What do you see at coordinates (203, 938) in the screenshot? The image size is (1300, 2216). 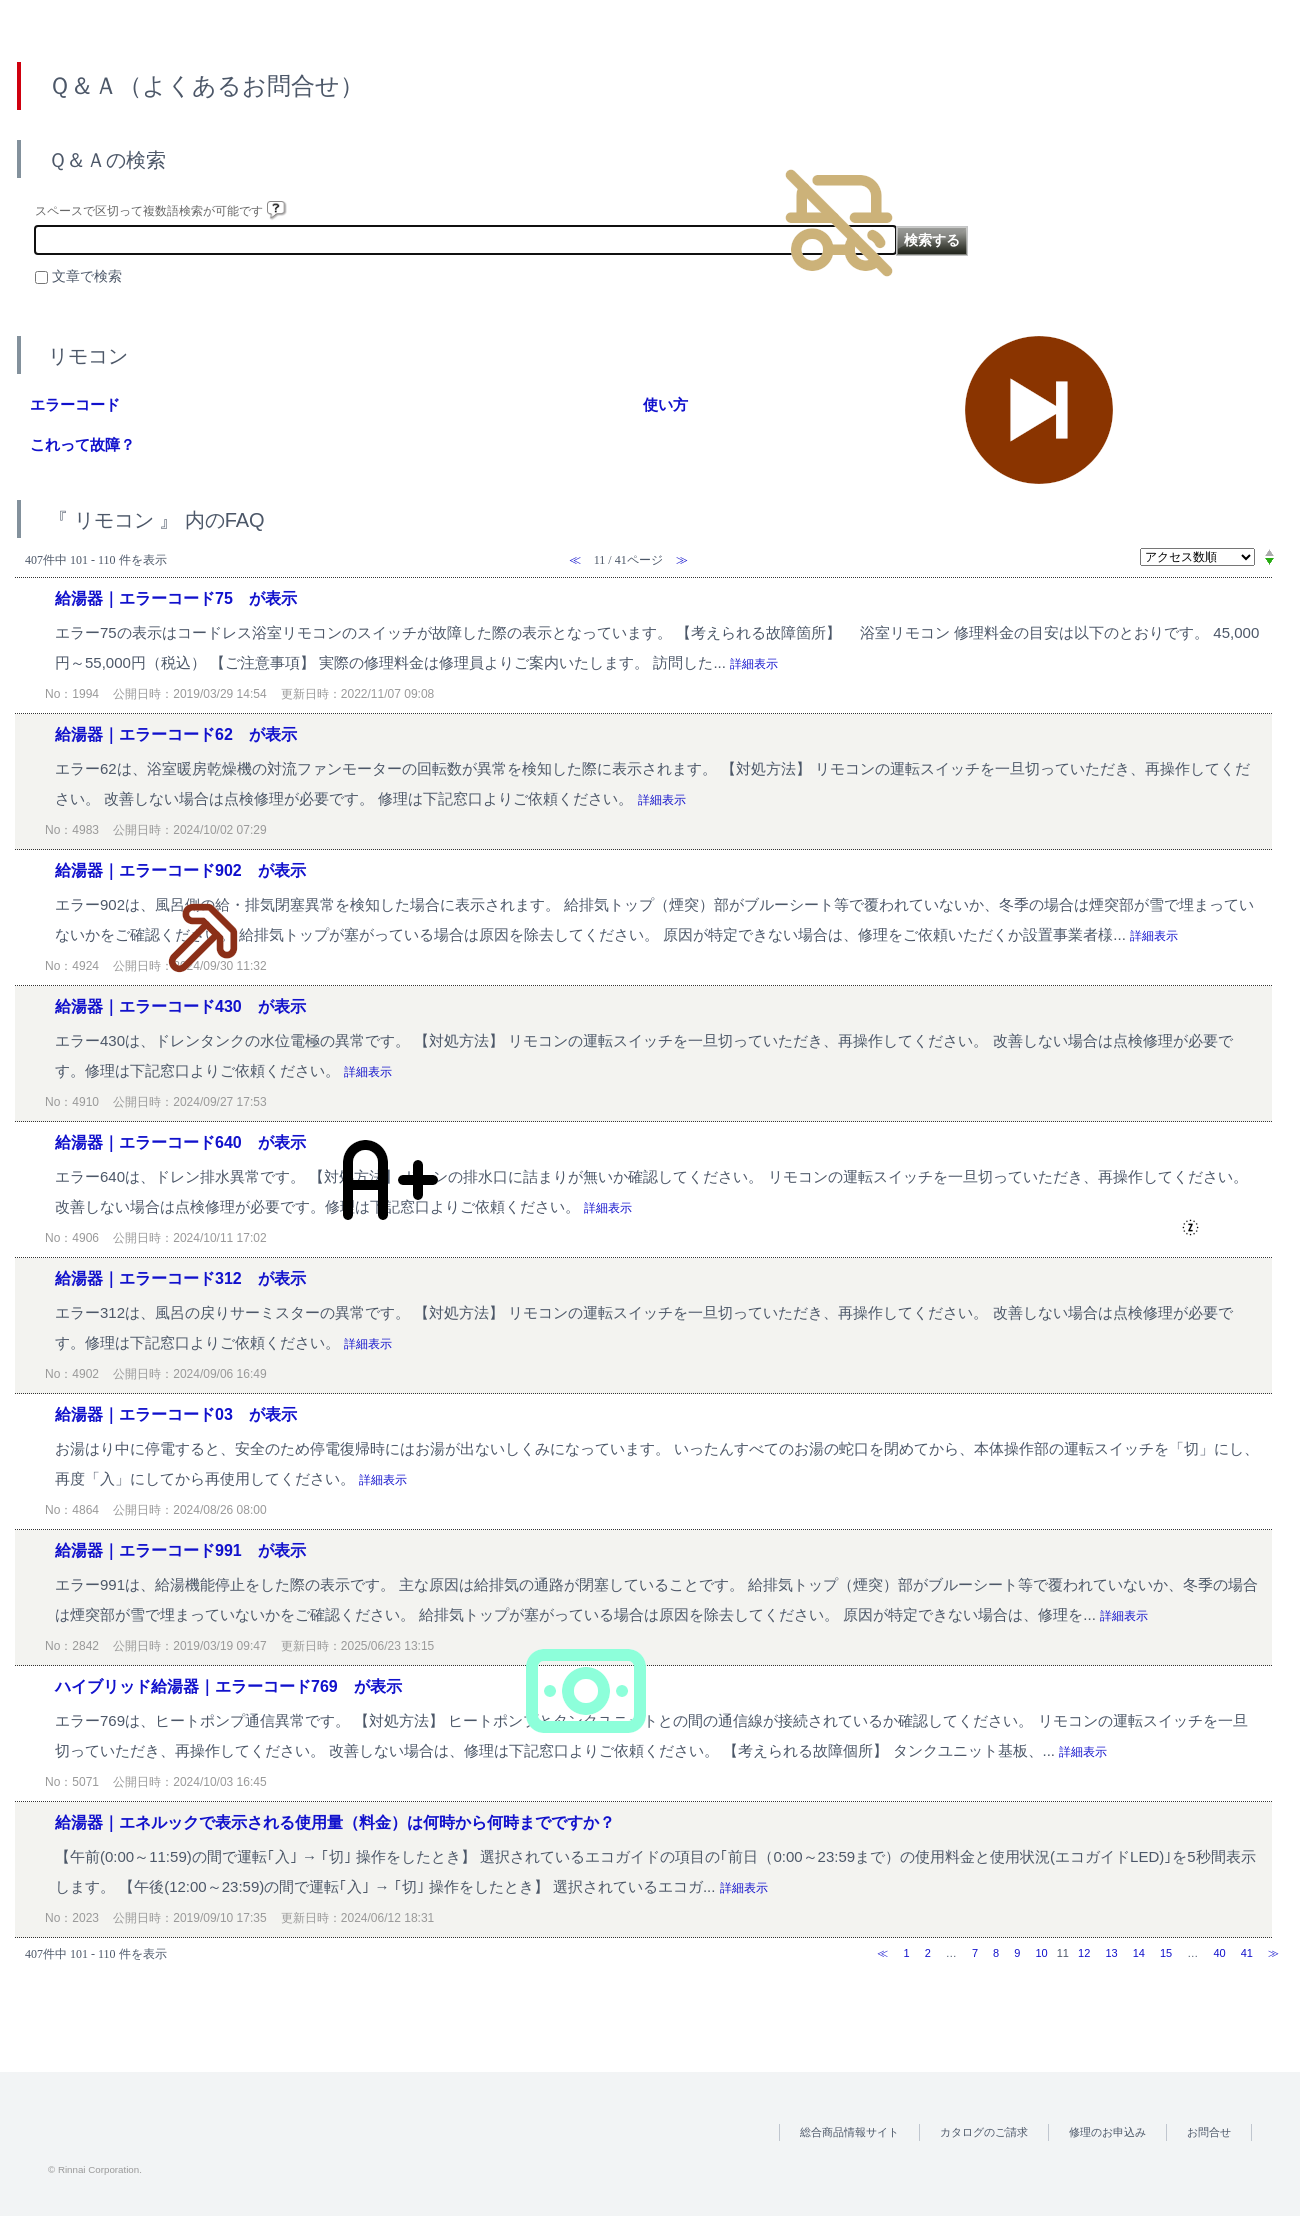 I see `select or pick an item from a list` at bounding box center [203, 938].